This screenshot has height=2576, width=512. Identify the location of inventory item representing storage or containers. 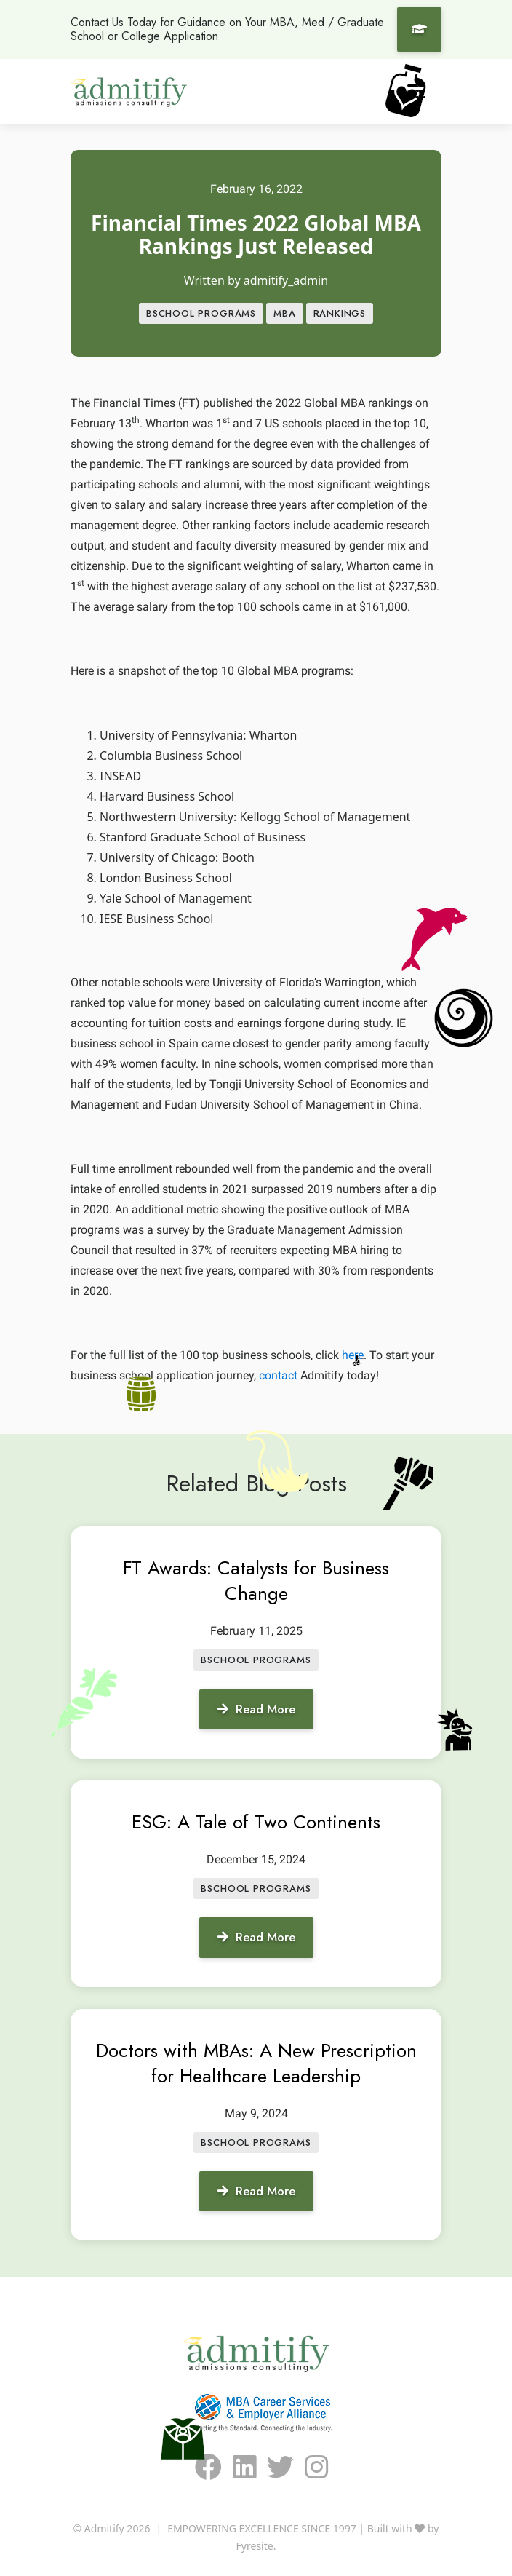
(141, 1394).